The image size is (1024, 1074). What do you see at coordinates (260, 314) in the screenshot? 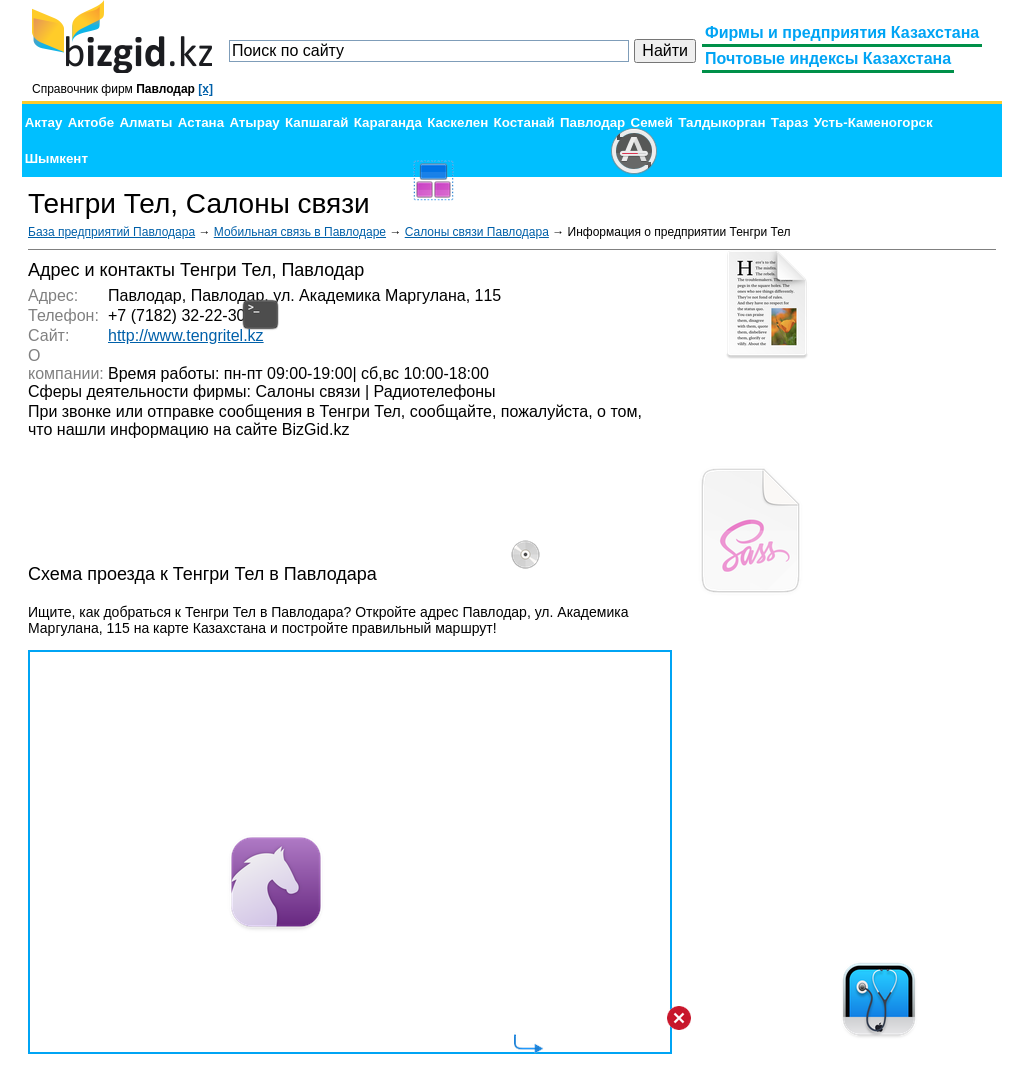
I see `open the terminal application` at bounding box center [260, 314].